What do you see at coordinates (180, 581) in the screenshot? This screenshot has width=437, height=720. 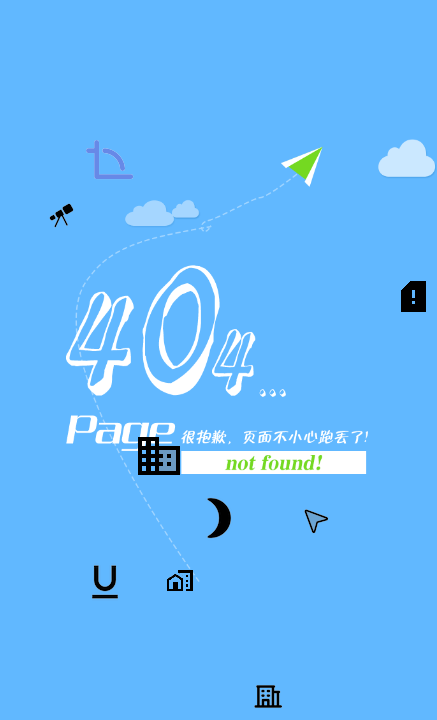 I see `switch between home and work locations` at bounding box center [180, 581].